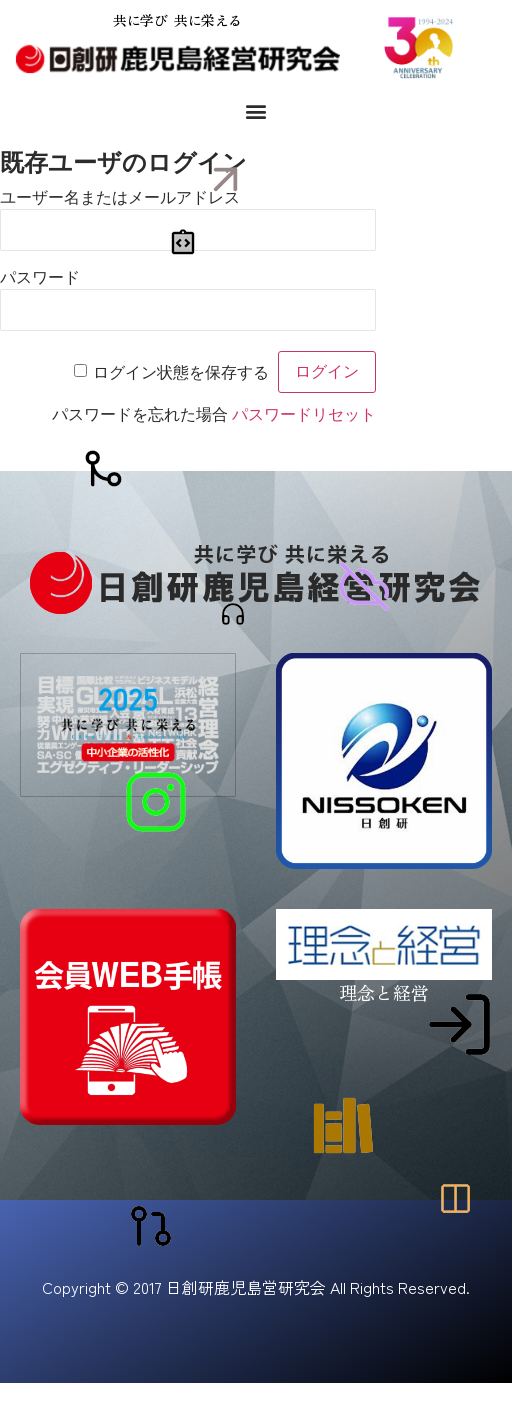 This screenshot has height=1410, width=512. Describe the element at coordinates (459, 1024) in the screenshot. I see `log in to your account` at that location.